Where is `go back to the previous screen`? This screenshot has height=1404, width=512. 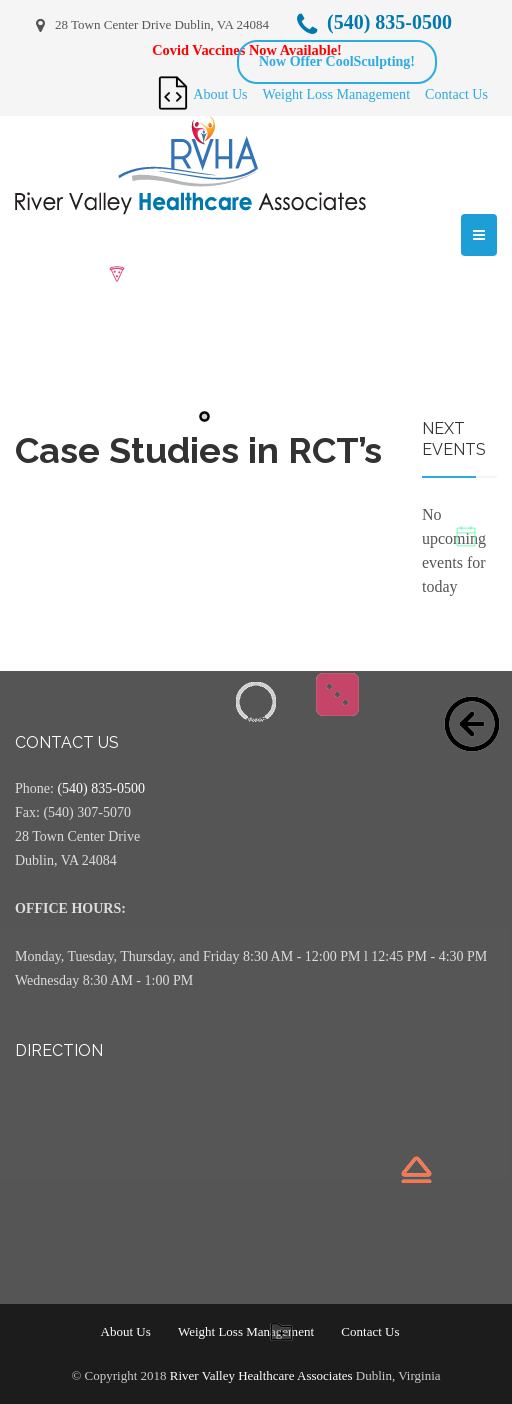 go back to the previous screen is located at coordinates (472, 724).